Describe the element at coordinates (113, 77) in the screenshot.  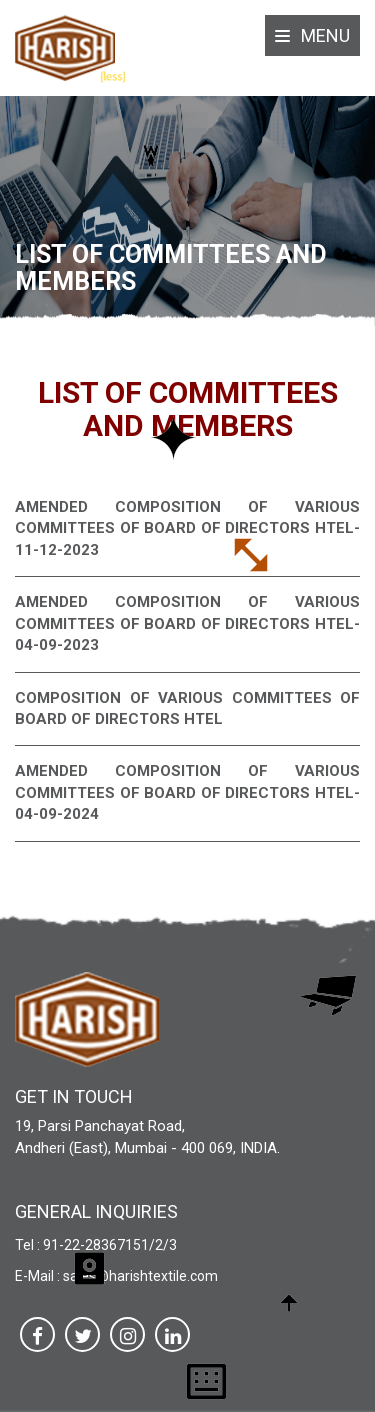
I see `less css preprocessor logo` at that location.